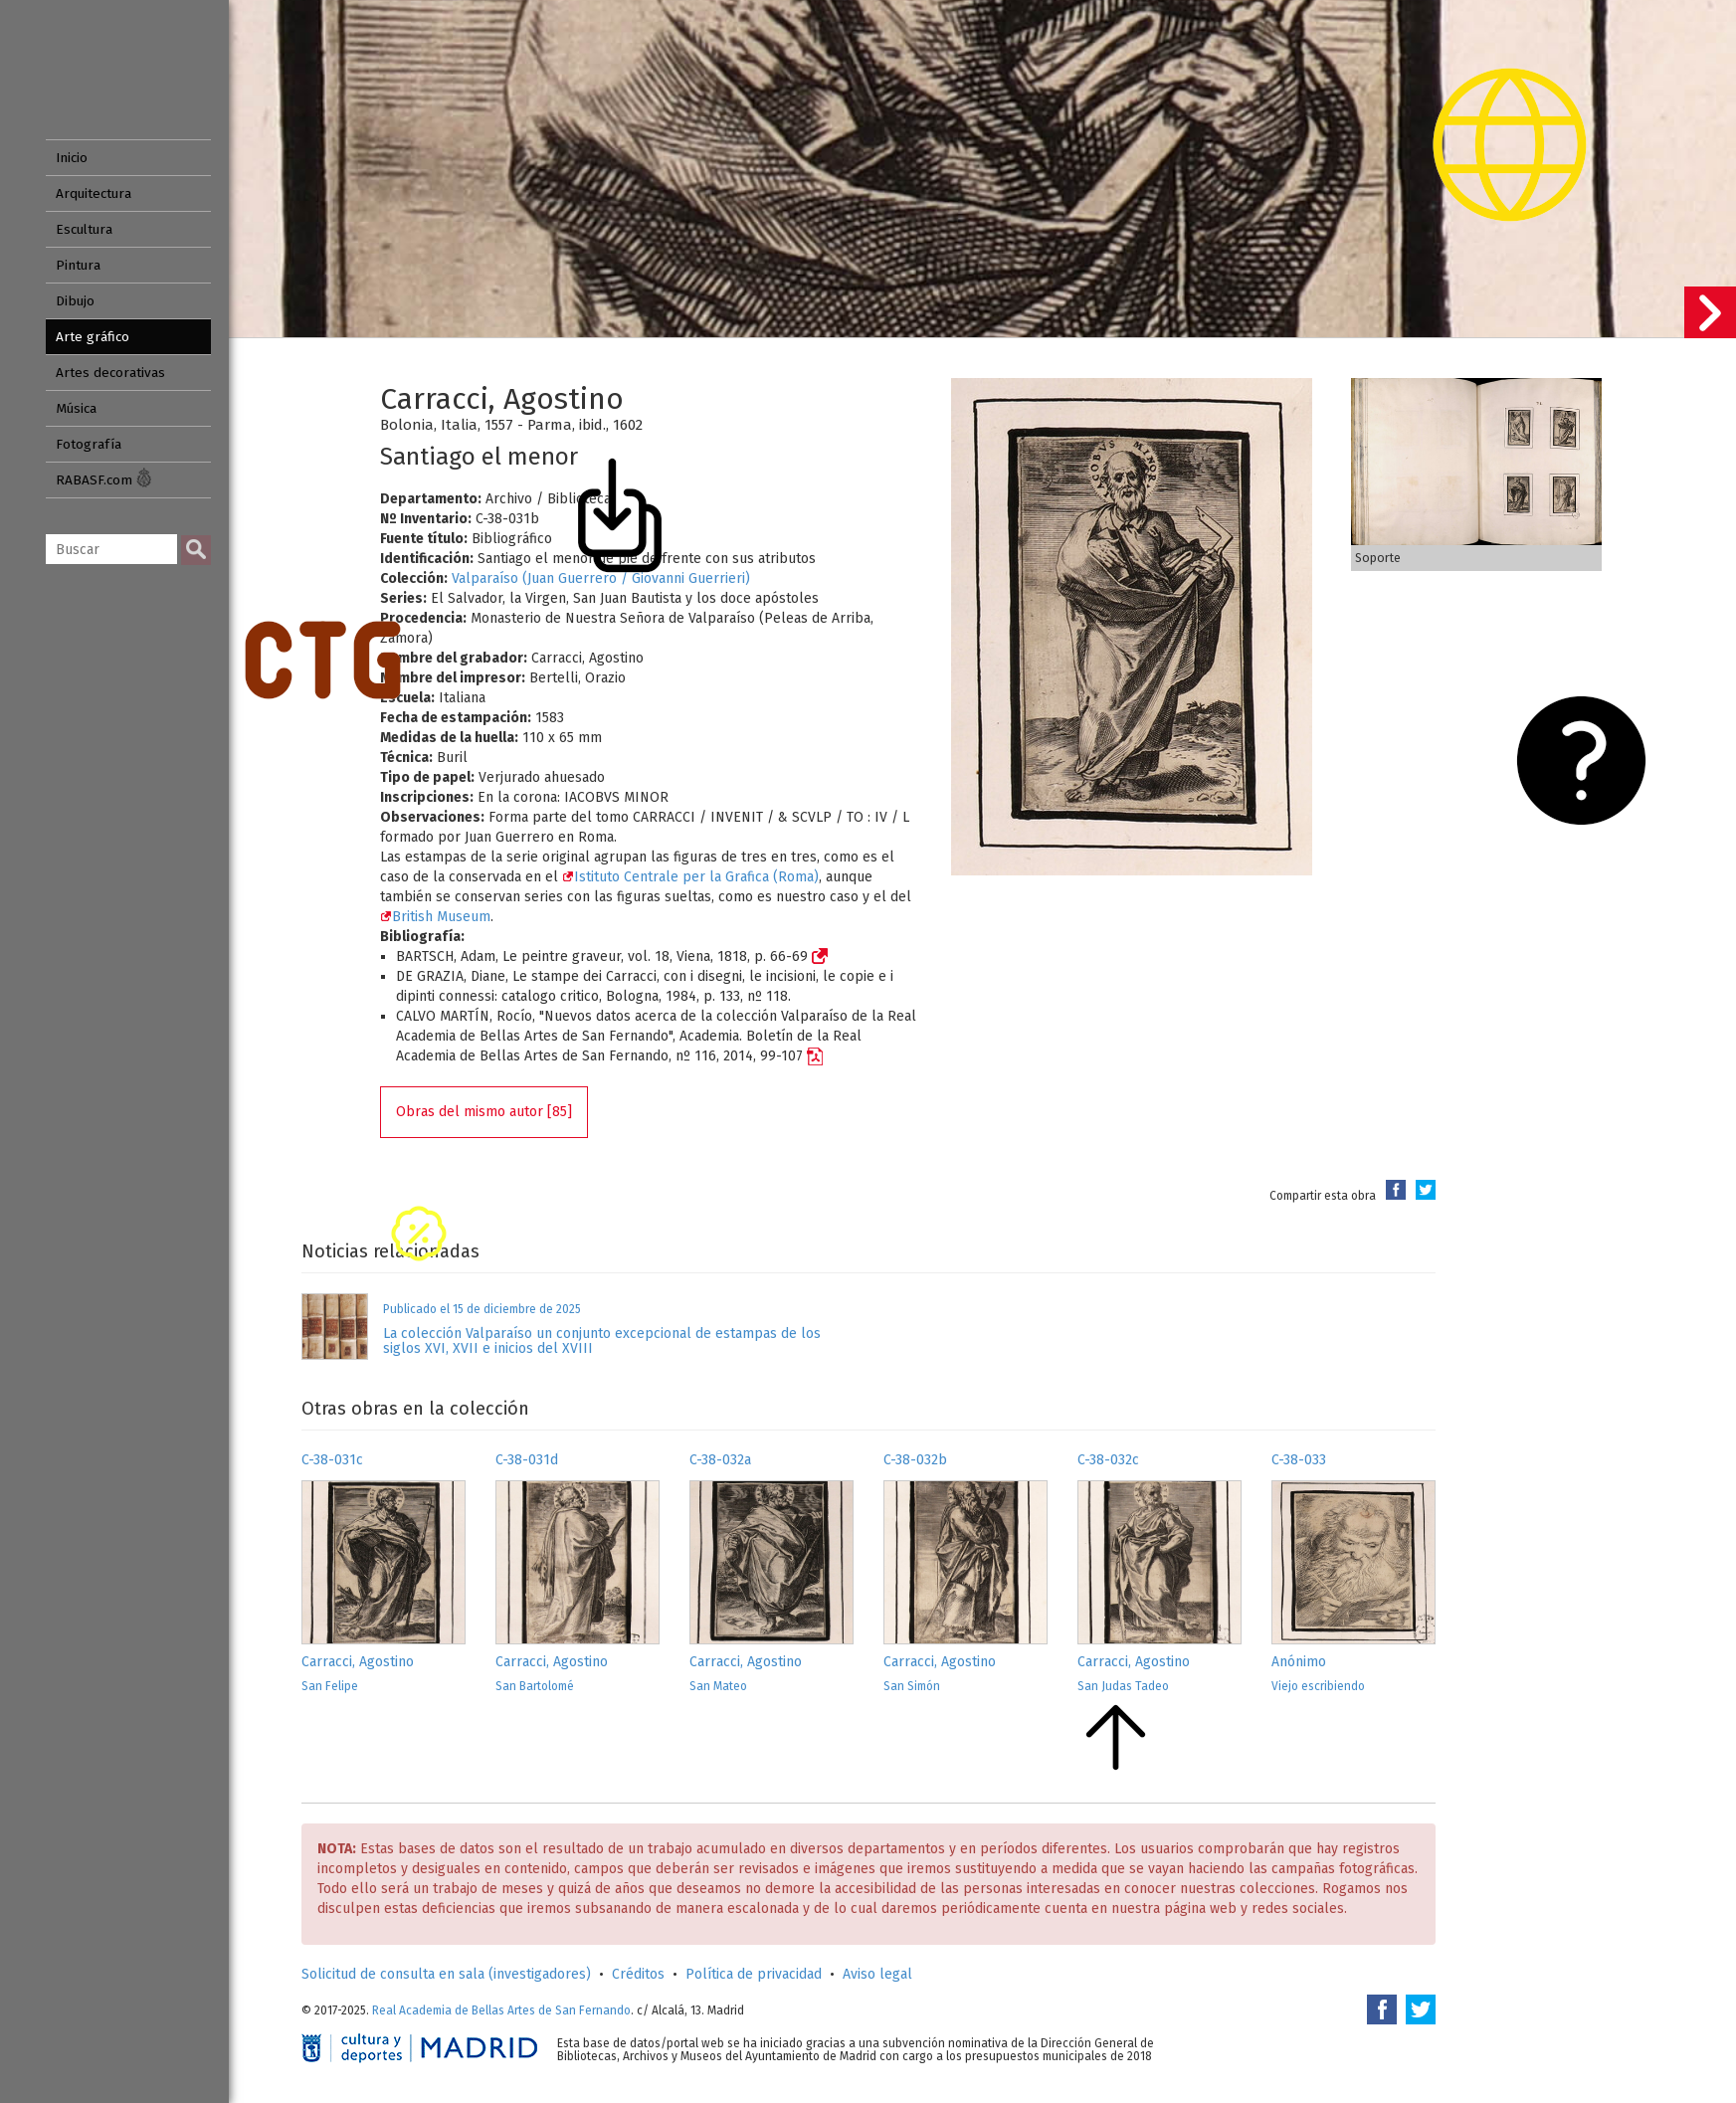 The height and width of the screenshot is (2103, 1736). I want to click on download multiple files, so click(620, 515).